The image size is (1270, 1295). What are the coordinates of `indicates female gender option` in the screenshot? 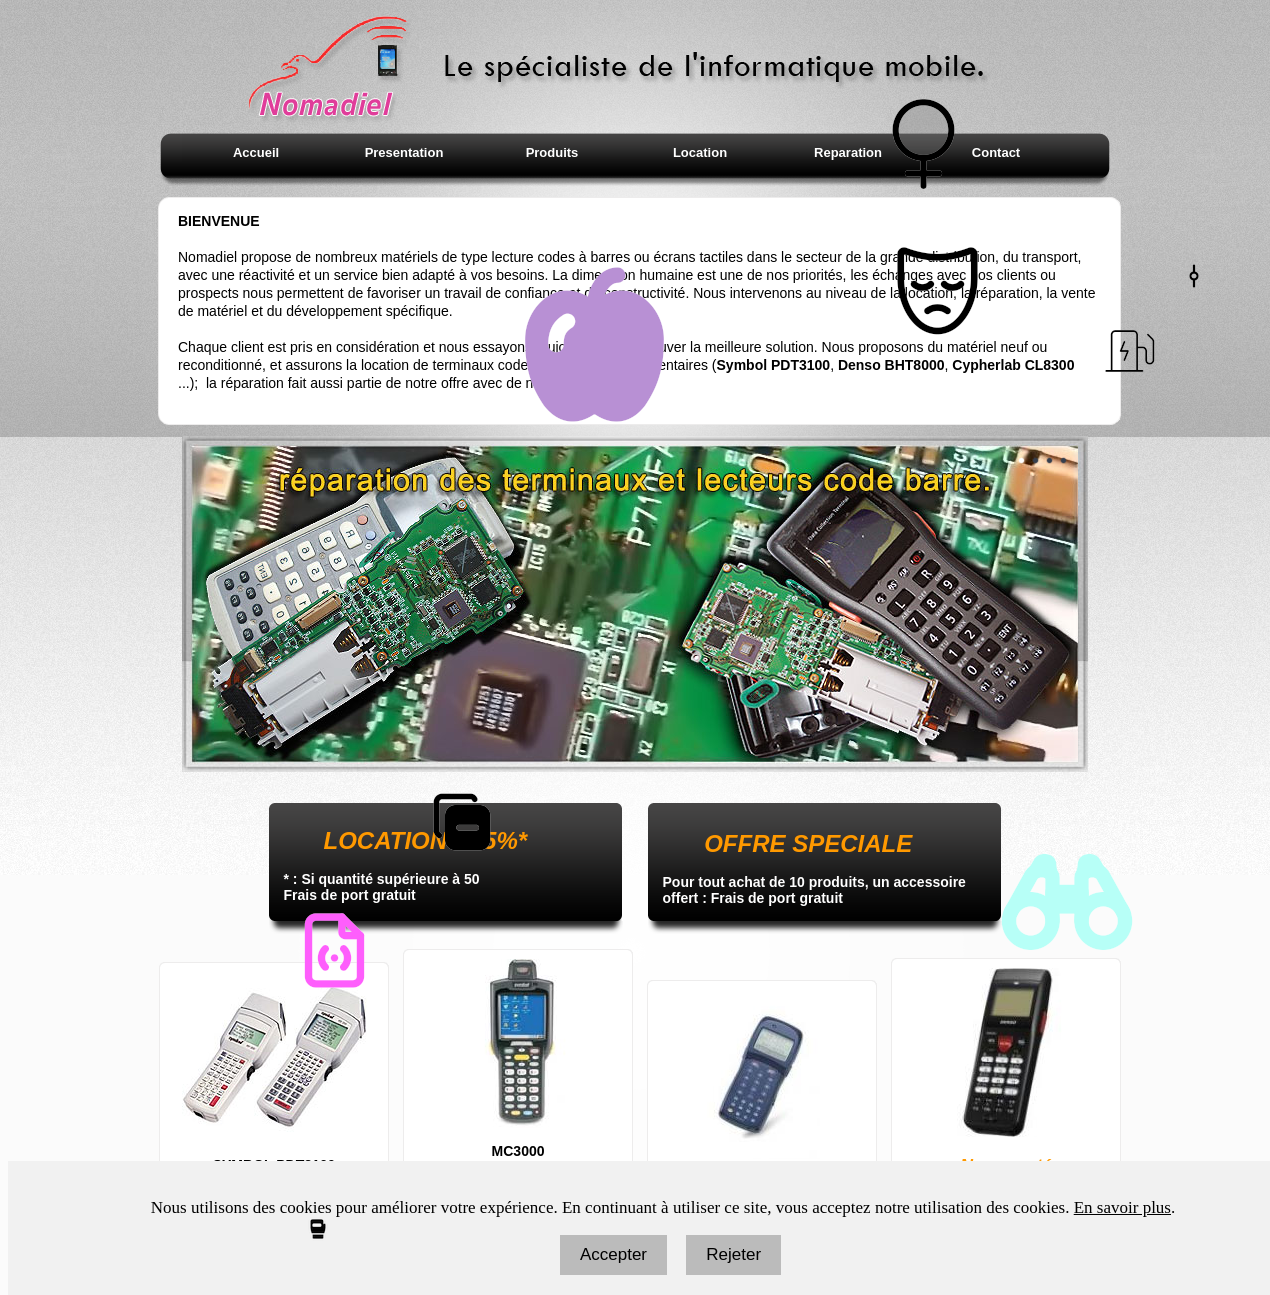 It's located at (923, 142).